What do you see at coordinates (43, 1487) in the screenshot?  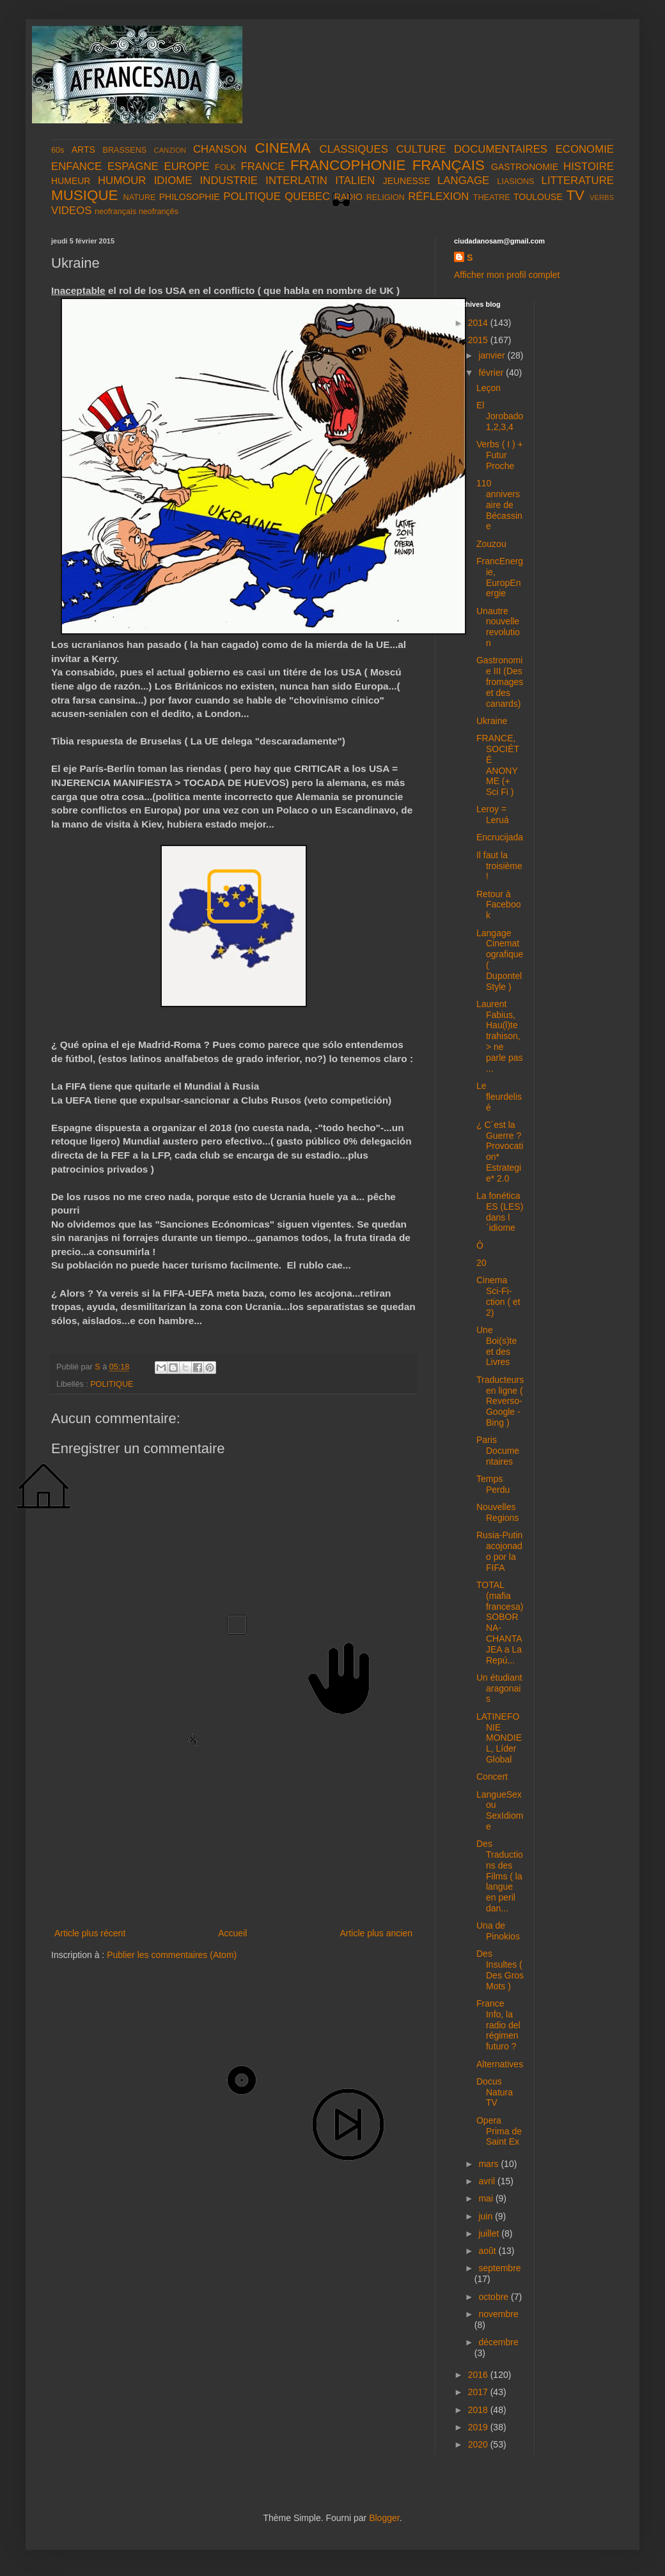 I see `navigate to home screen` at bounding box center [43, 1487].